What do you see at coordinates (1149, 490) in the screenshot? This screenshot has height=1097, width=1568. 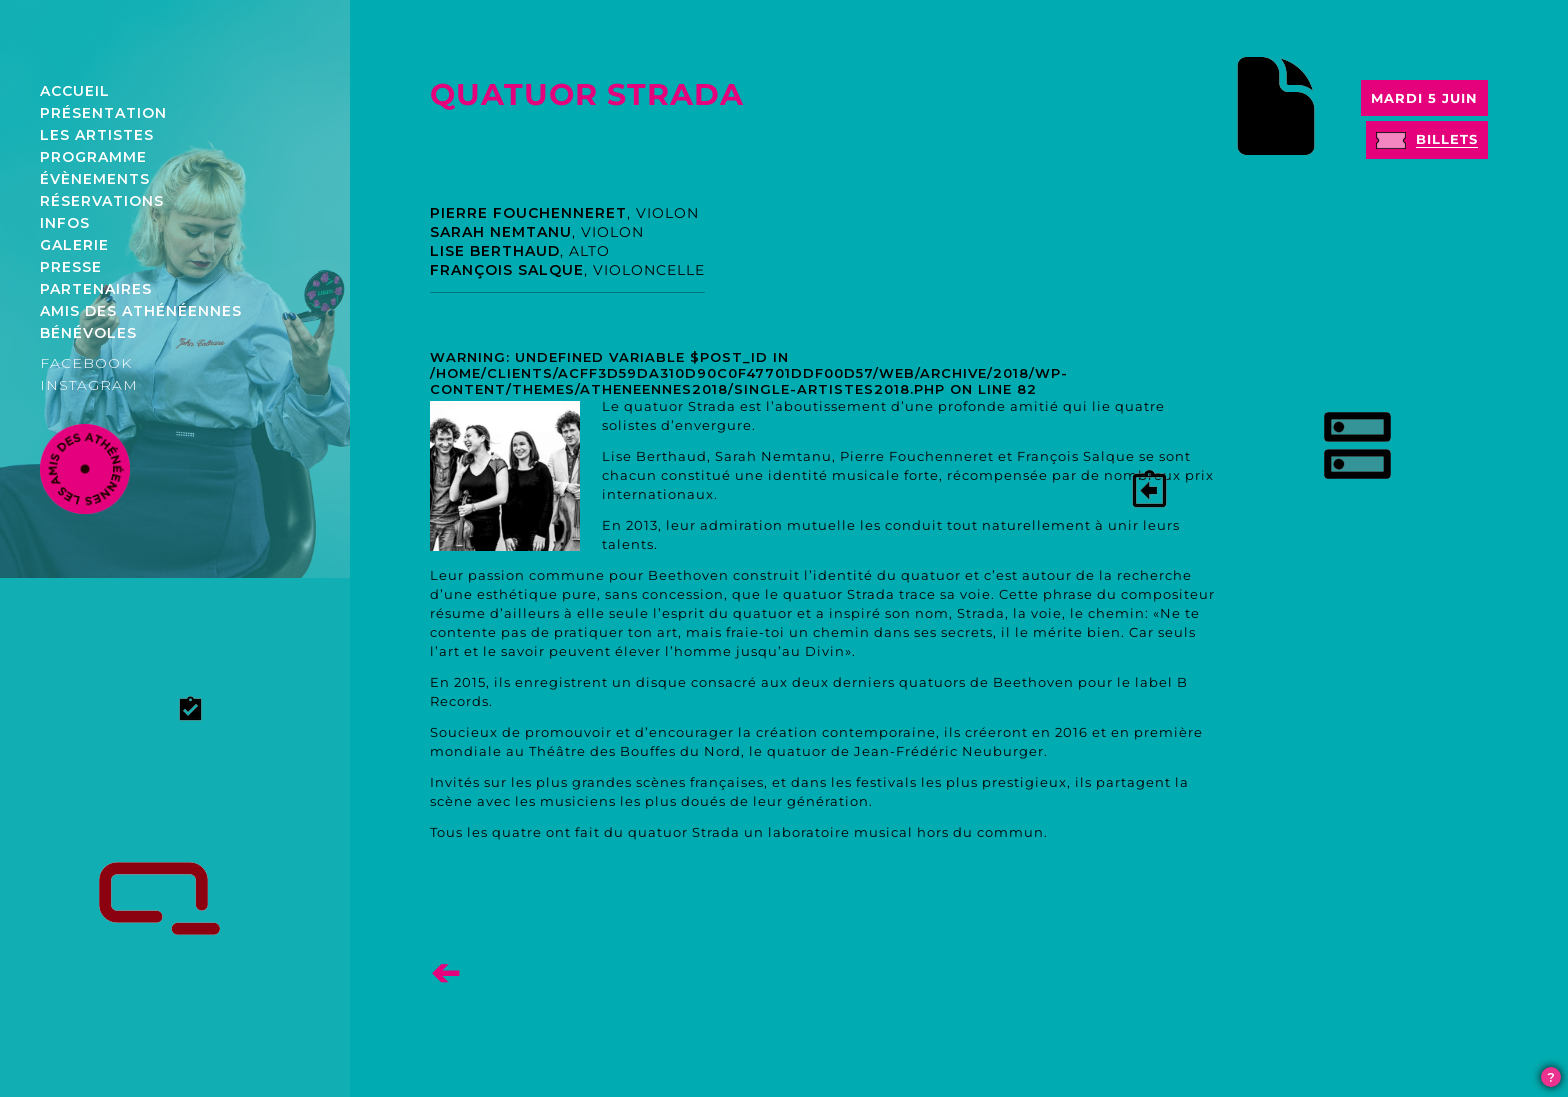 I see `return or send back an assignment` at bounding box center [1149, 490].